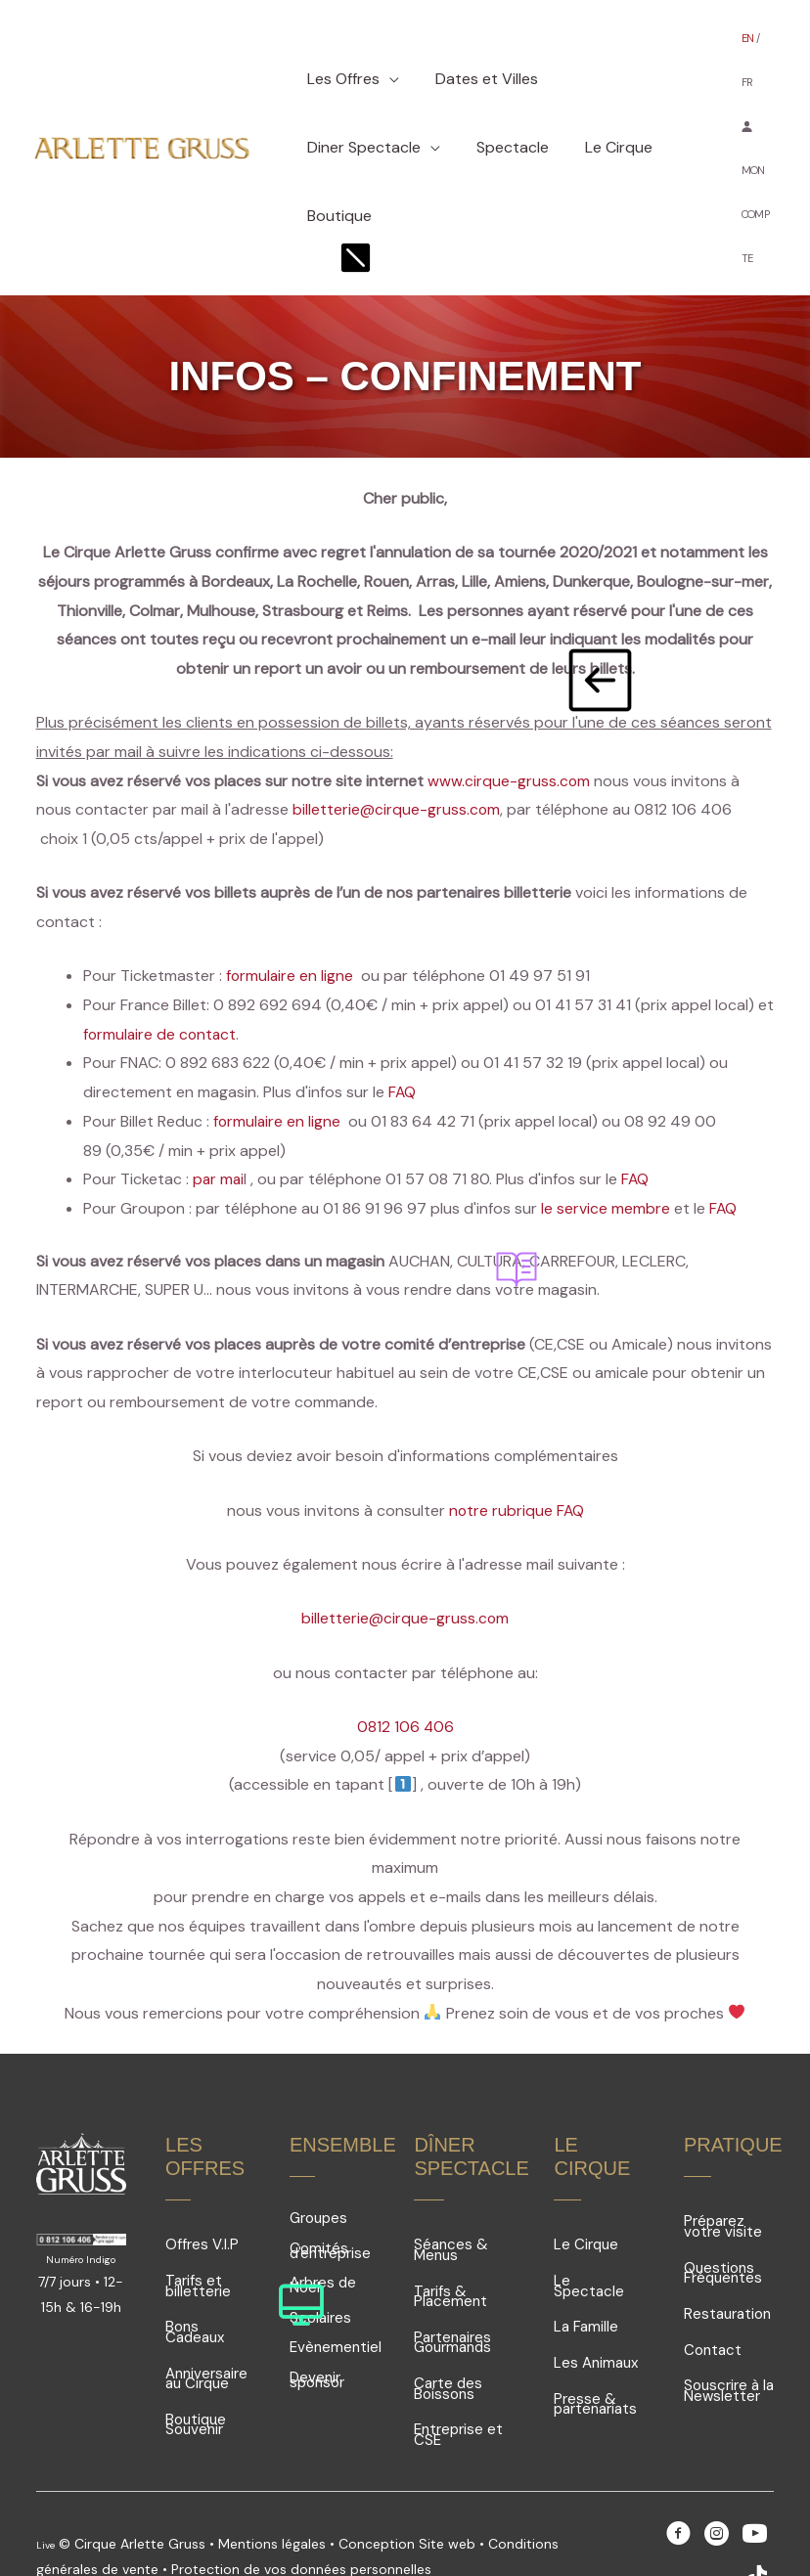 The image size is (810, 2576). Describe the element at coordinates (600, 680) in the screenshot. I see `go back to the previous screen` at that location.